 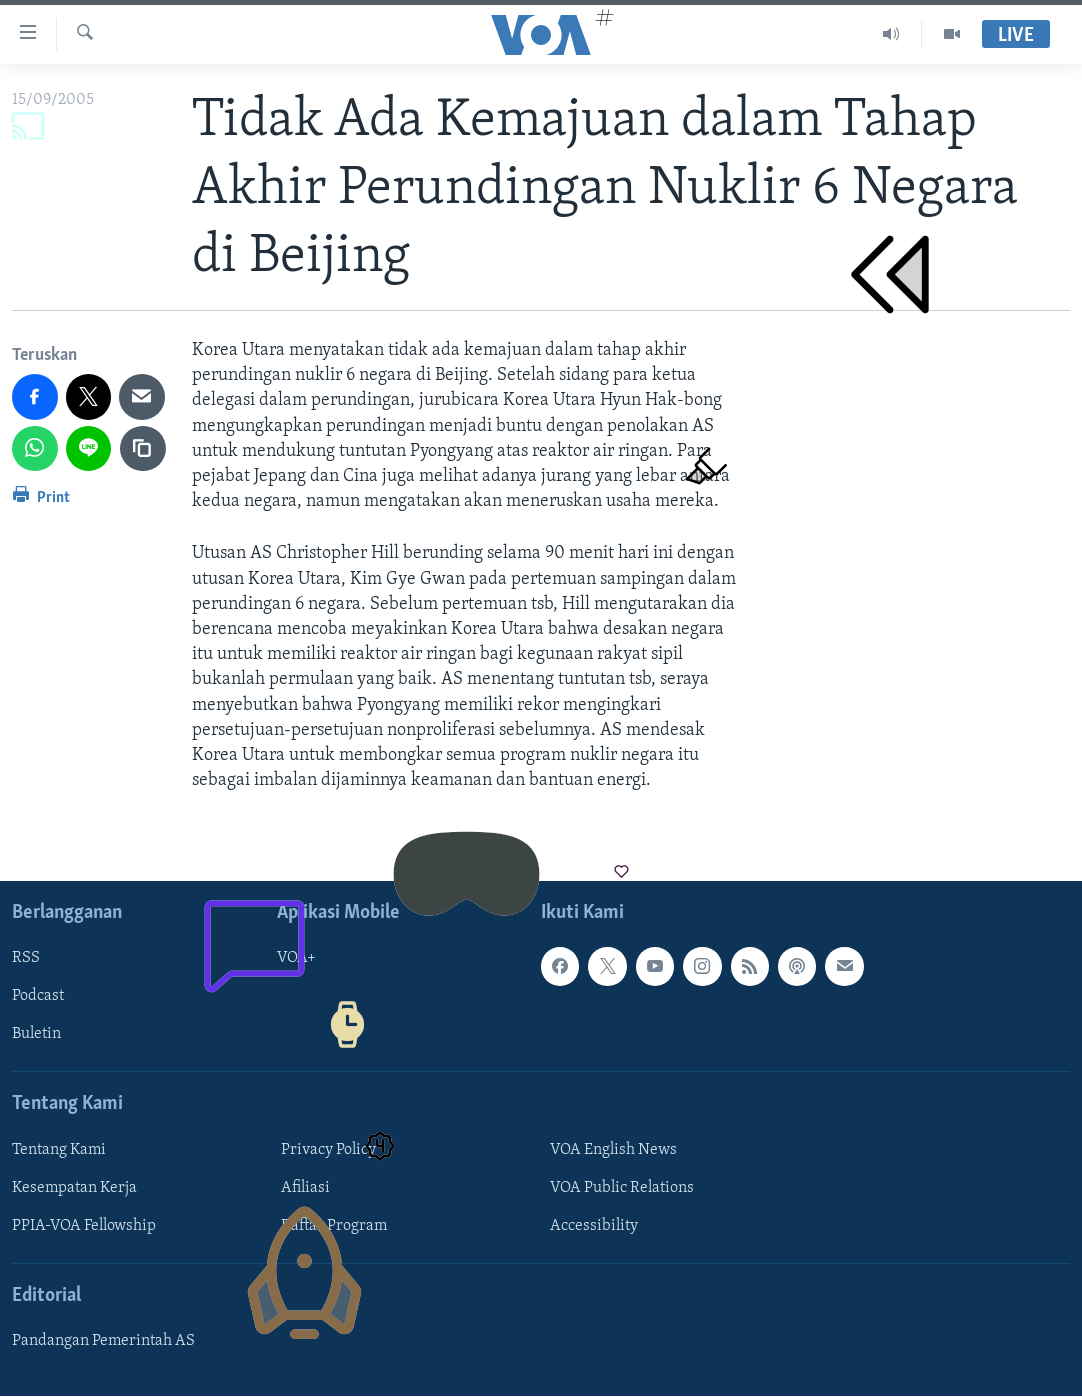 I want to click on open chat or messaging, so click(x=254, y=938).